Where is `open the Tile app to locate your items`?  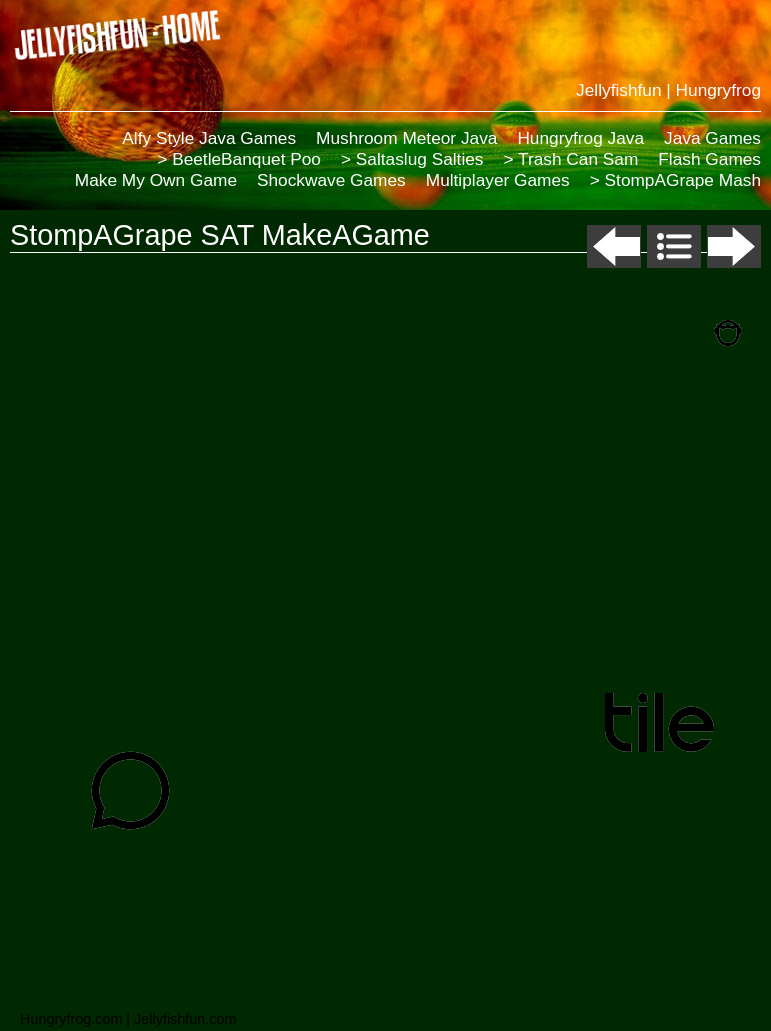 open the Tile app to locate your items is located at coordinates (659, 722).